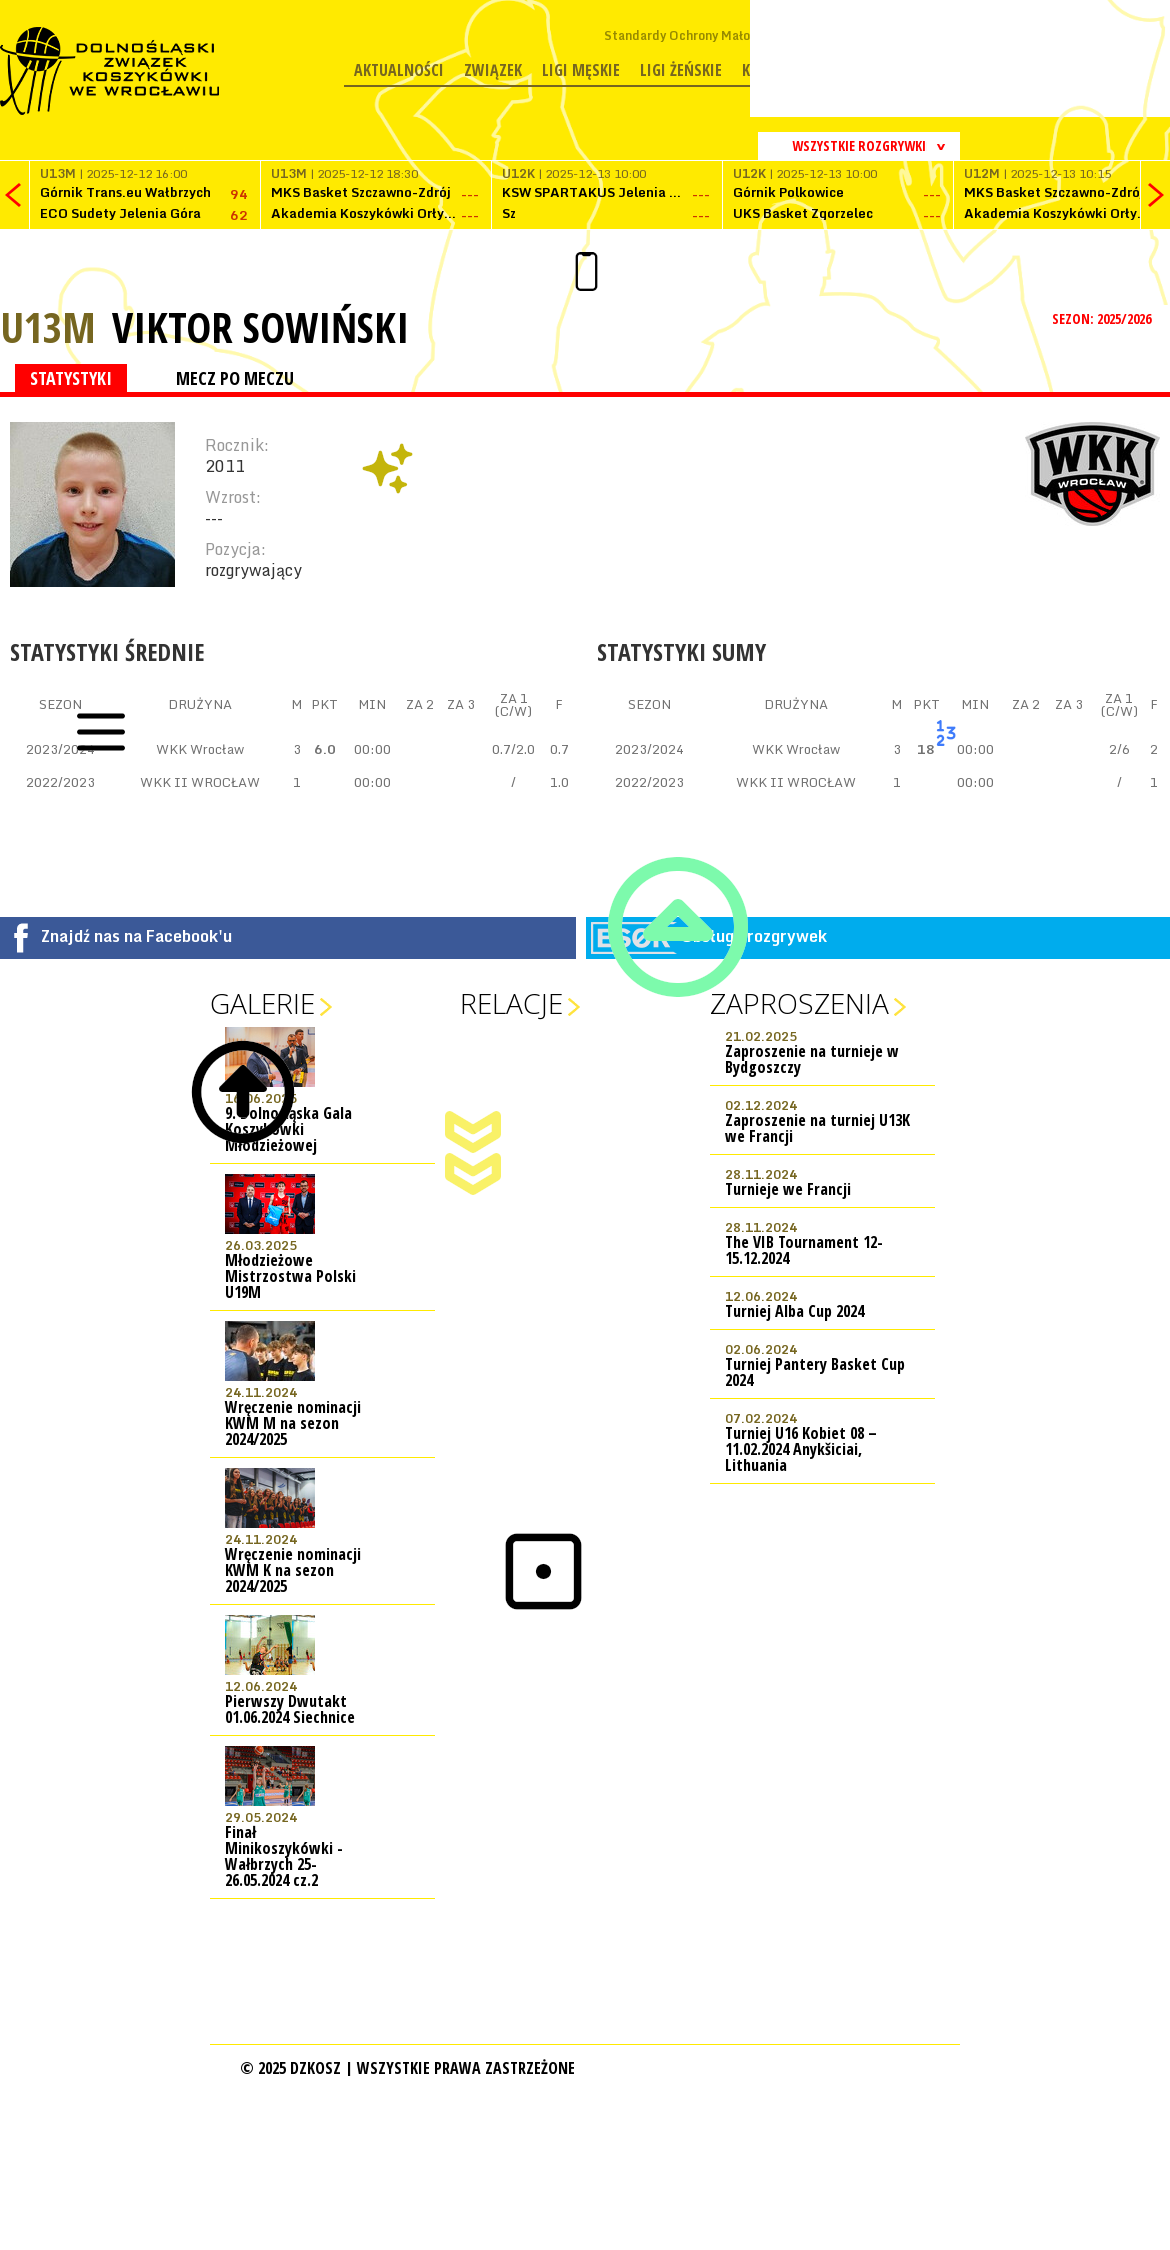 The width and height of the screenshot is (1170, 2250). Describe the element at coordinates (387, 468) in the screenshot. I see `indicates AI-generated or enhanced content` at that location.